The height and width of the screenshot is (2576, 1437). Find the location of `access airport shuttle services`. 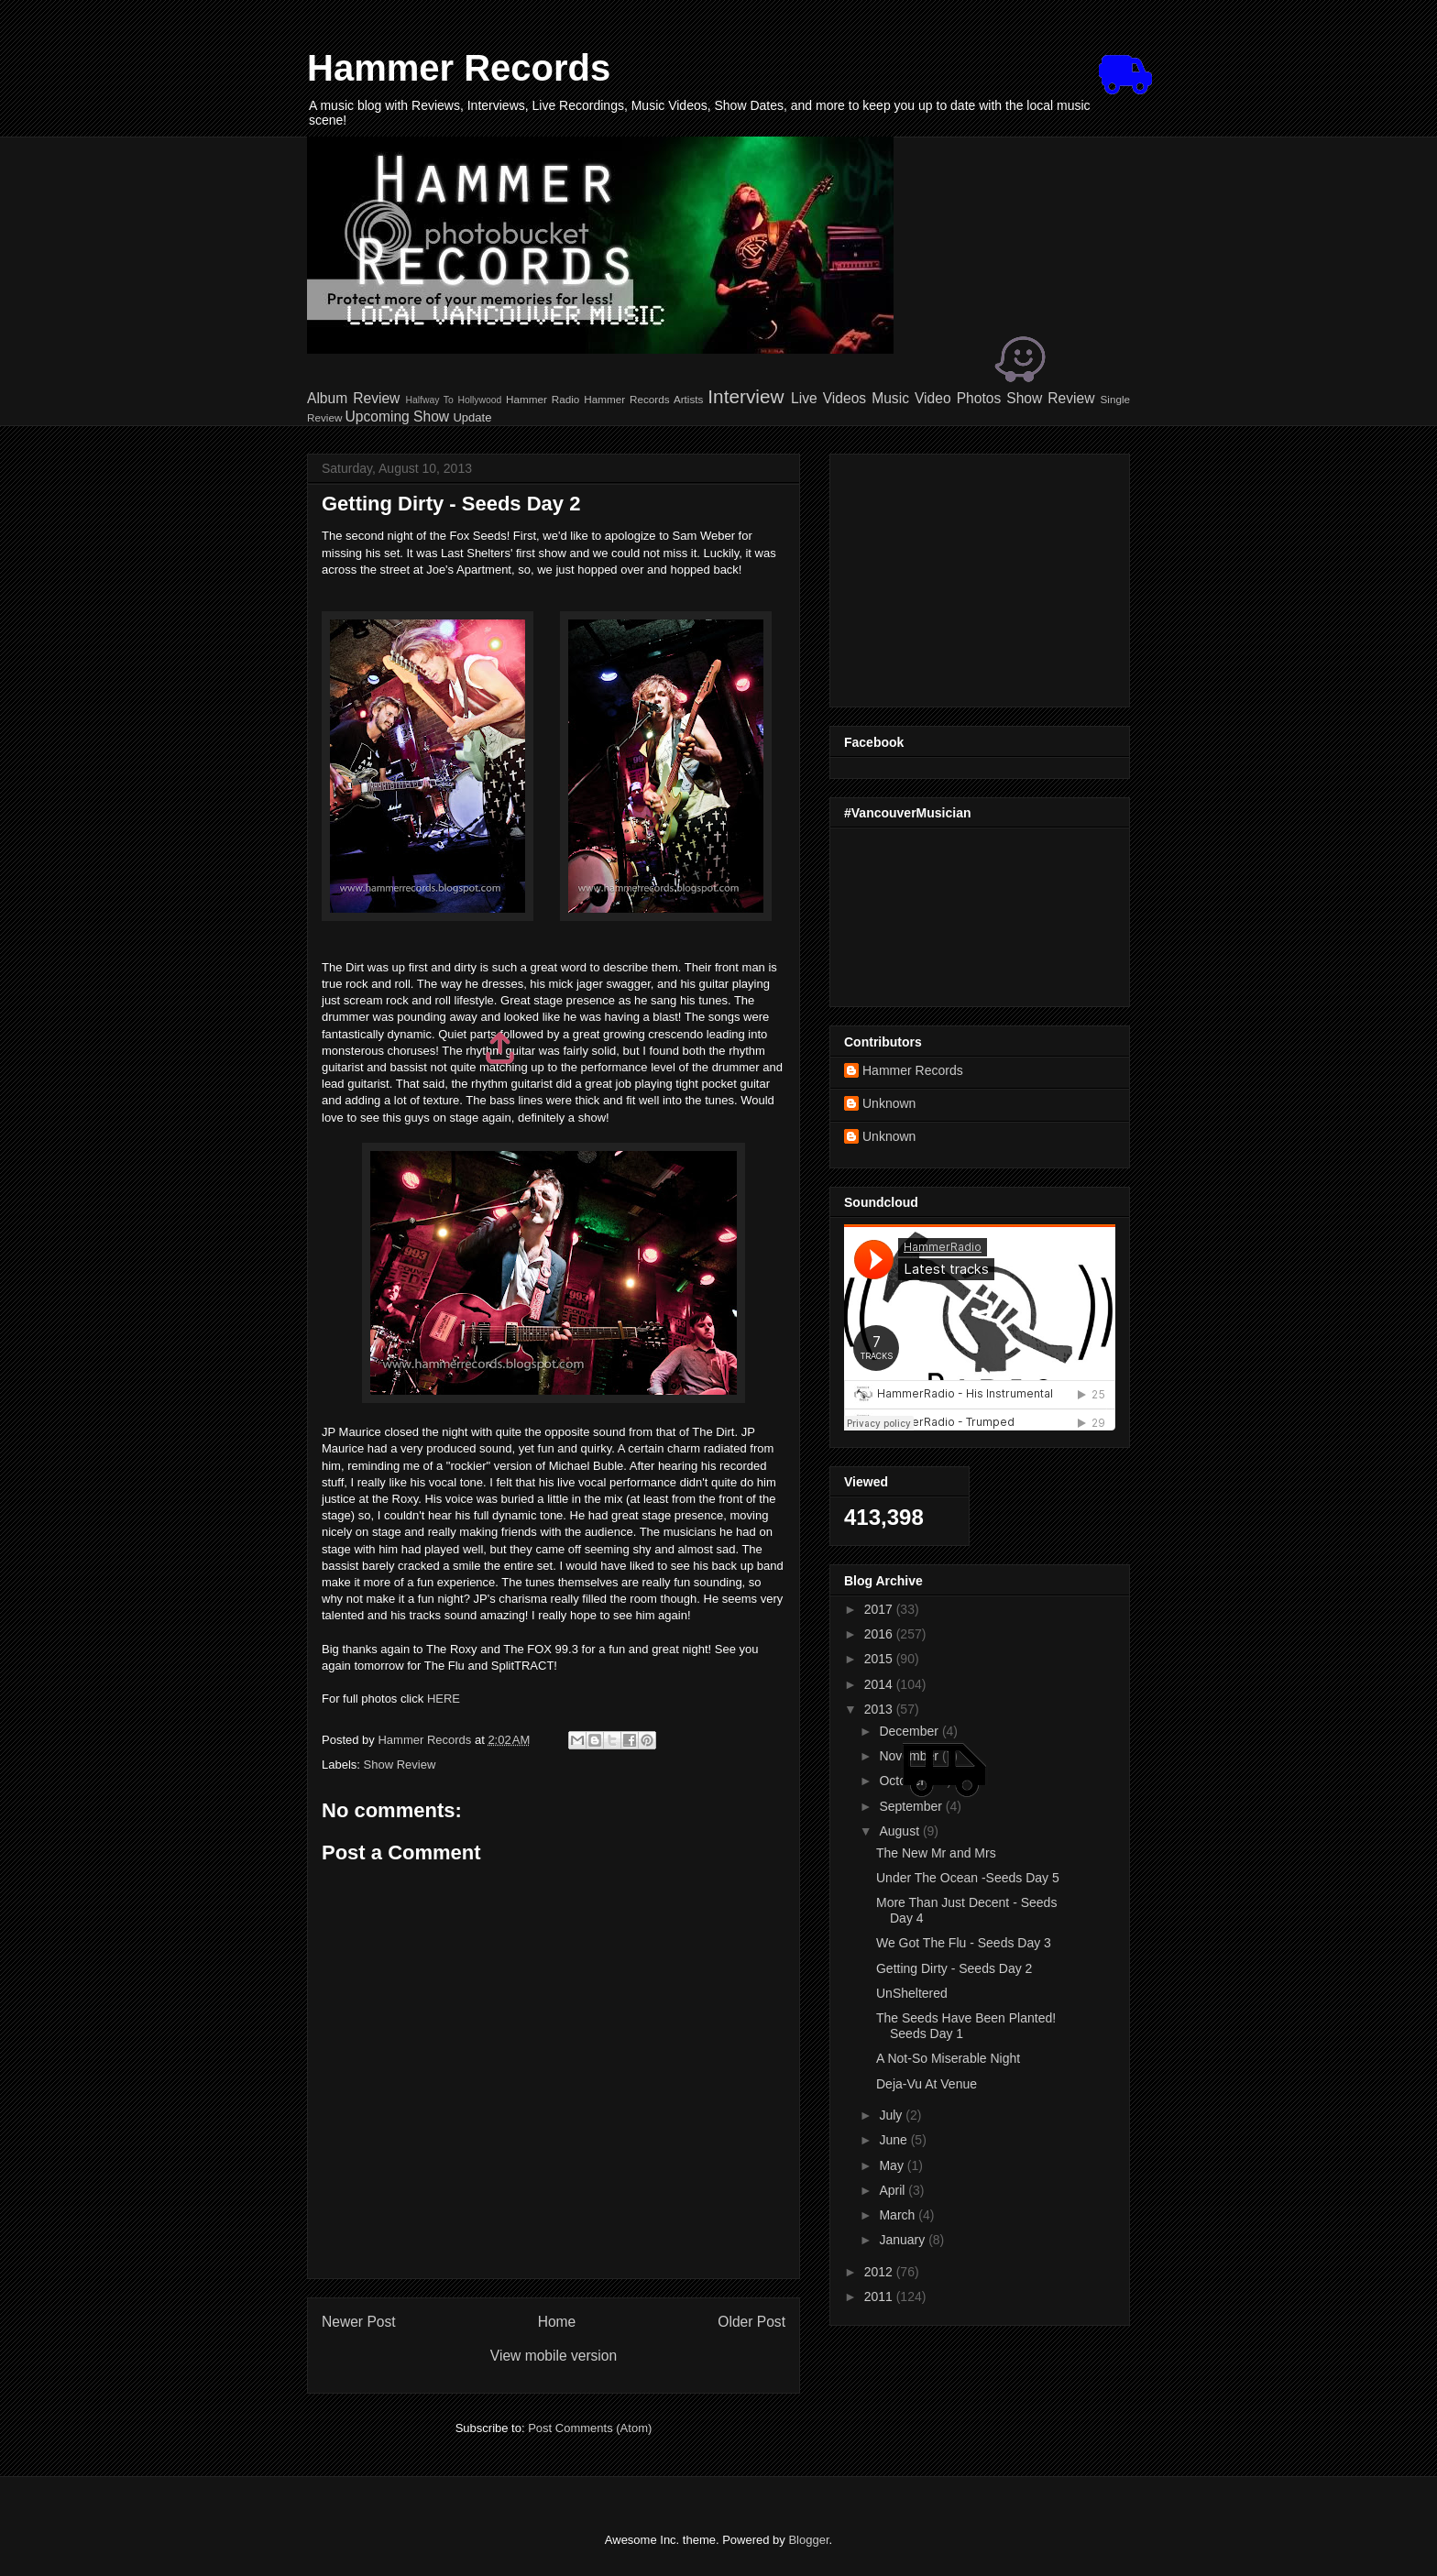

access airport shuttle services is located at coordinates (944, 1770).